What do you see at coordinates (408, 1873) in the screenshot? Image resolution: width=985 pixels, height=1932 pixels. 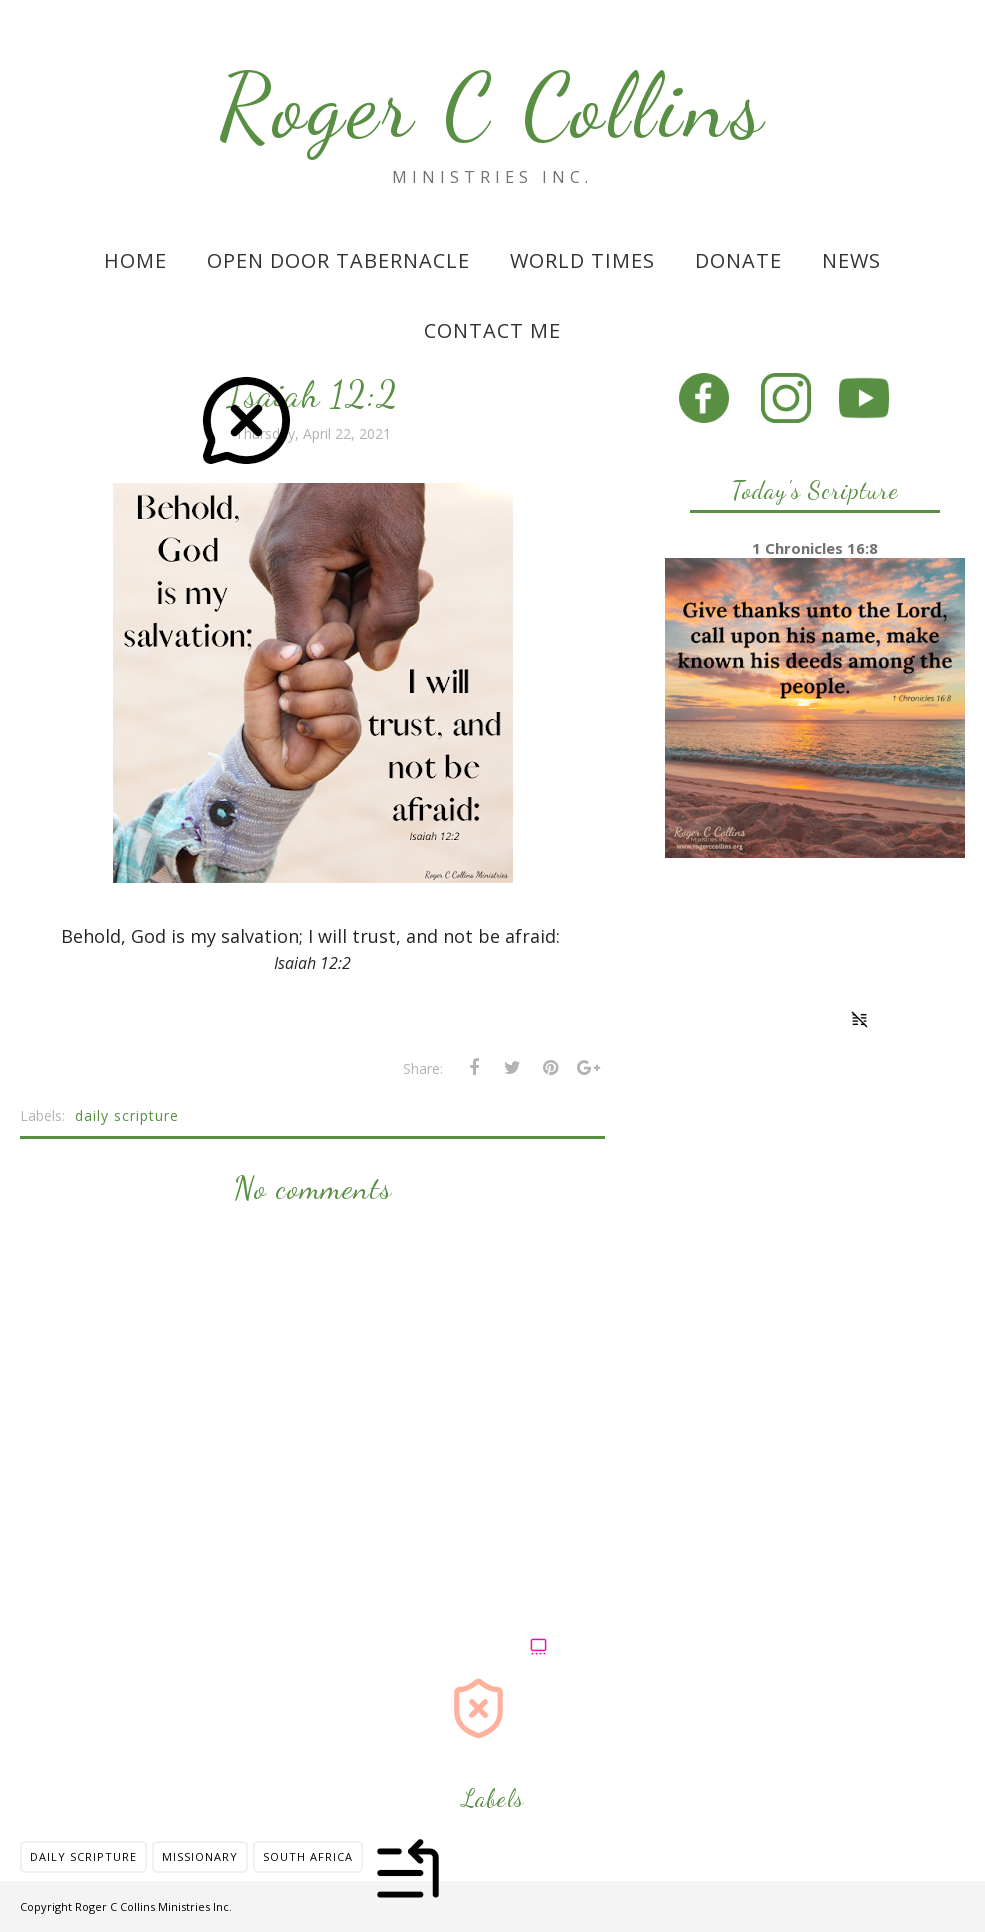 I see `move item to the top of the list` at bounding box center [408, 1873].